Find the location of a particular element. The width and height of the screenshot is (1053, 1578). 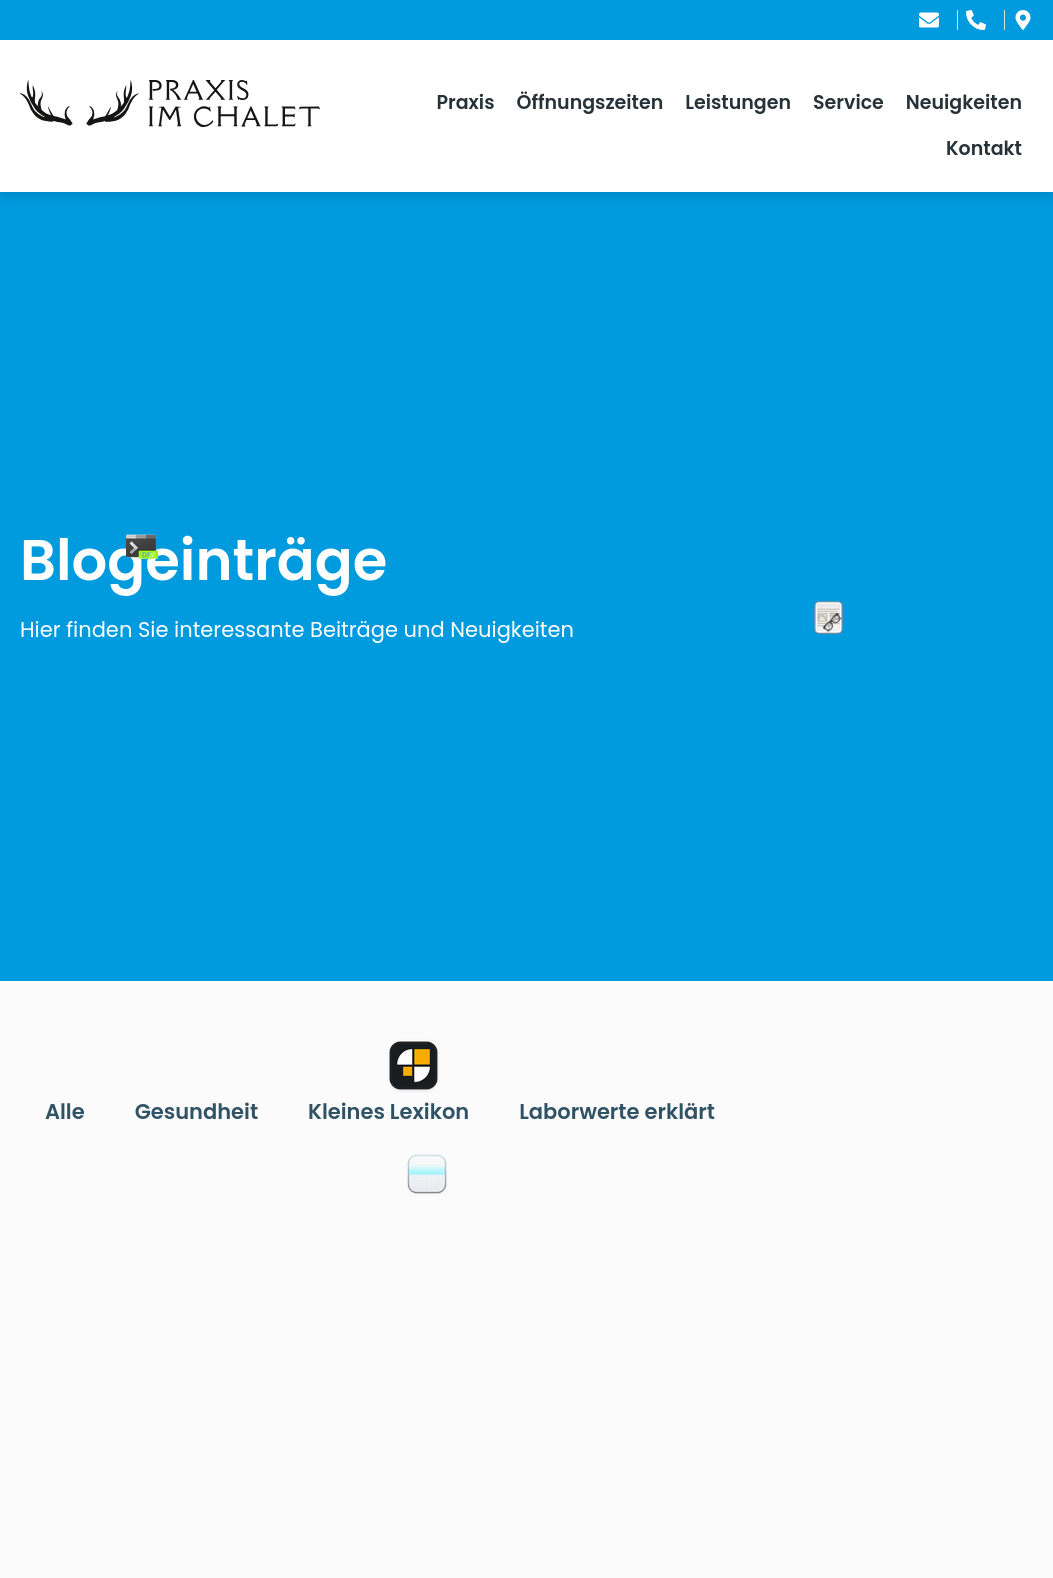

open document scanner app is located at coordinates (427, 1174).